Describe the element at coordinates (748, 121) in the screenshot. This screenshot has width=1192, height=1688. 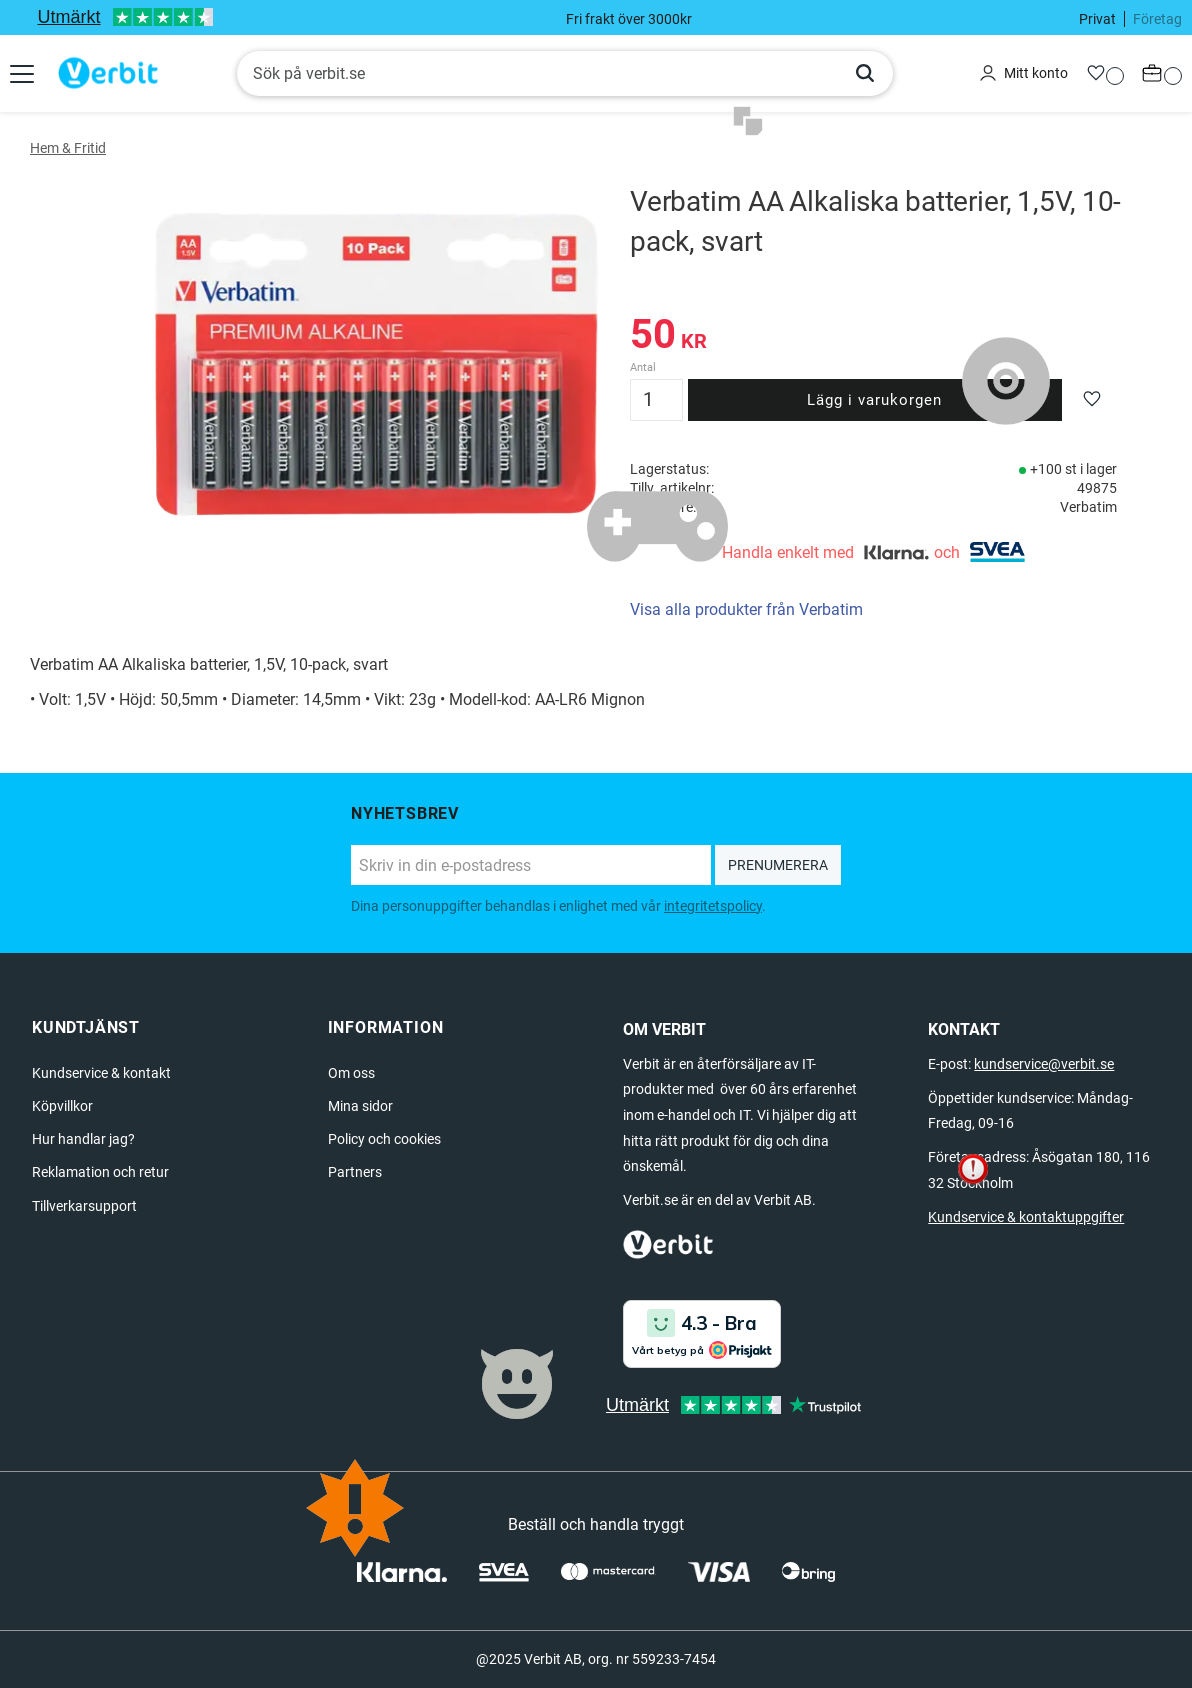
I see `copy selected content to clipboard` at that location.